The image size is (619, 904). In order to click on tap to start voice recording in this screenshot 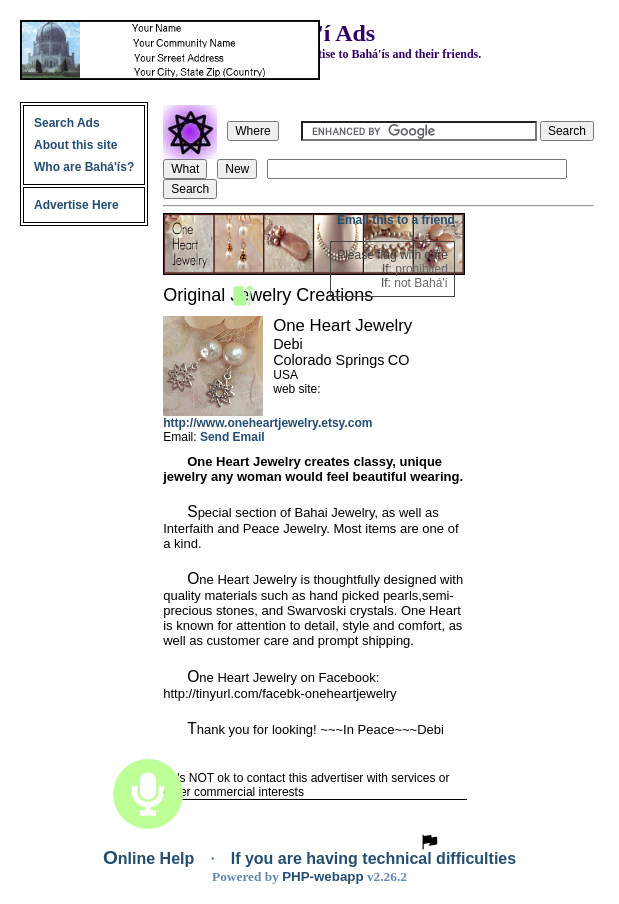, I will do `click(148, 794)`.